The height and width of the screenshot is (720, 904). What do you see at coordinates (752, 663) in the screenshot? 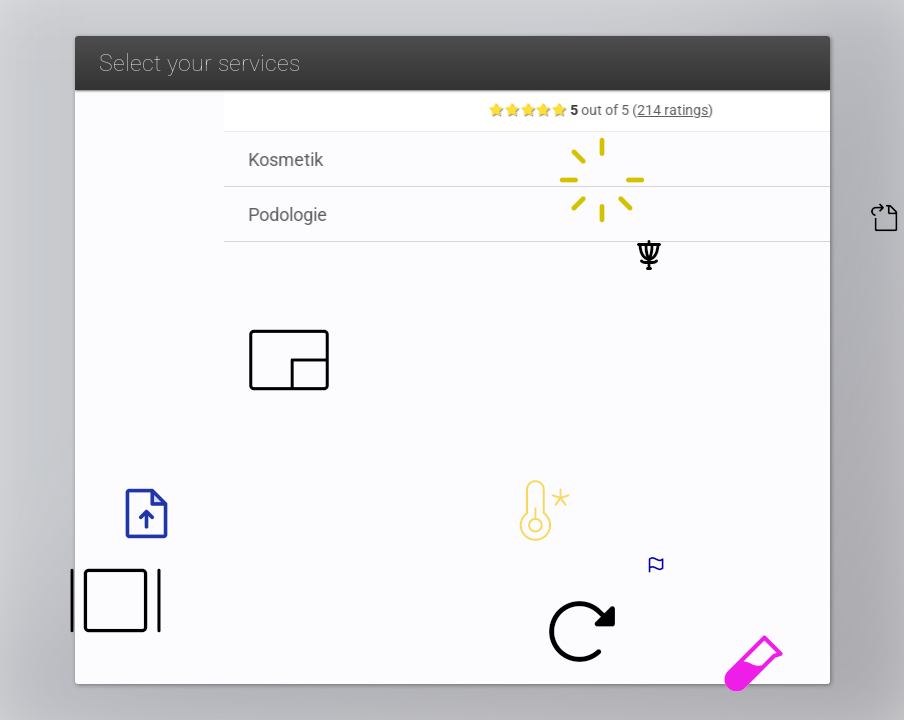
I see `run a test or experiment` at bounding box center [752, 663].